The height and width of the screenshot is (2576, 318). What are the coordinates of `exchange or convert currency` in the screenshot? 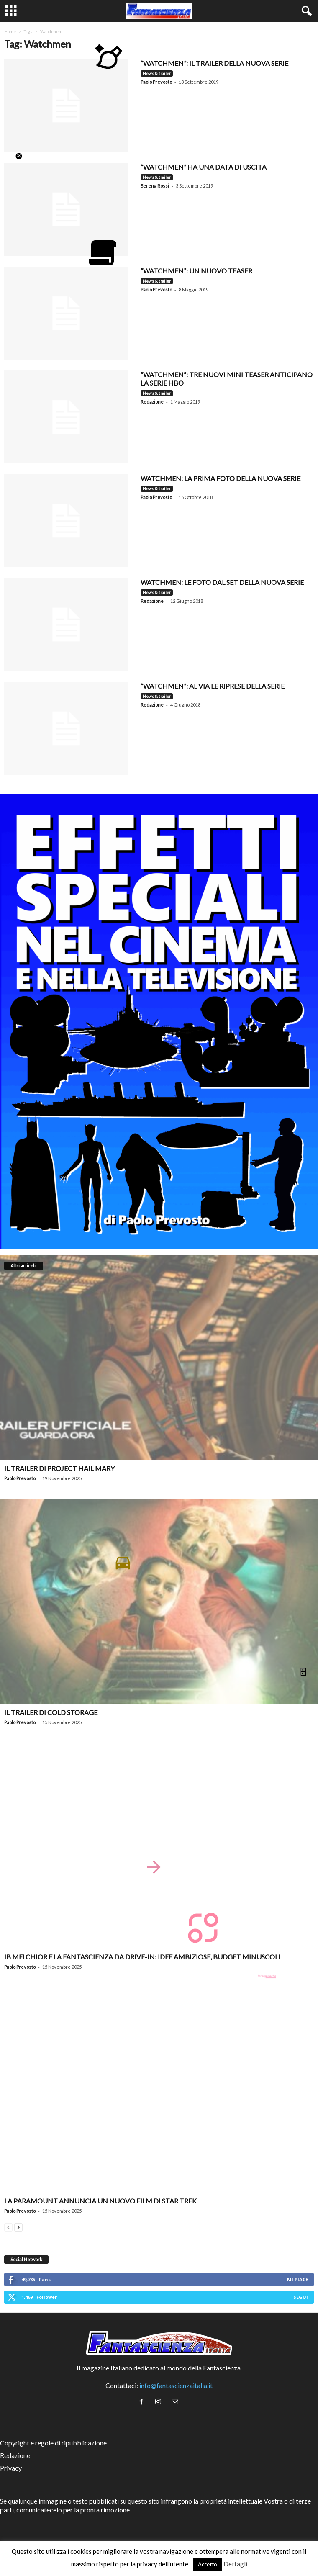 It's located at (203, 1928).